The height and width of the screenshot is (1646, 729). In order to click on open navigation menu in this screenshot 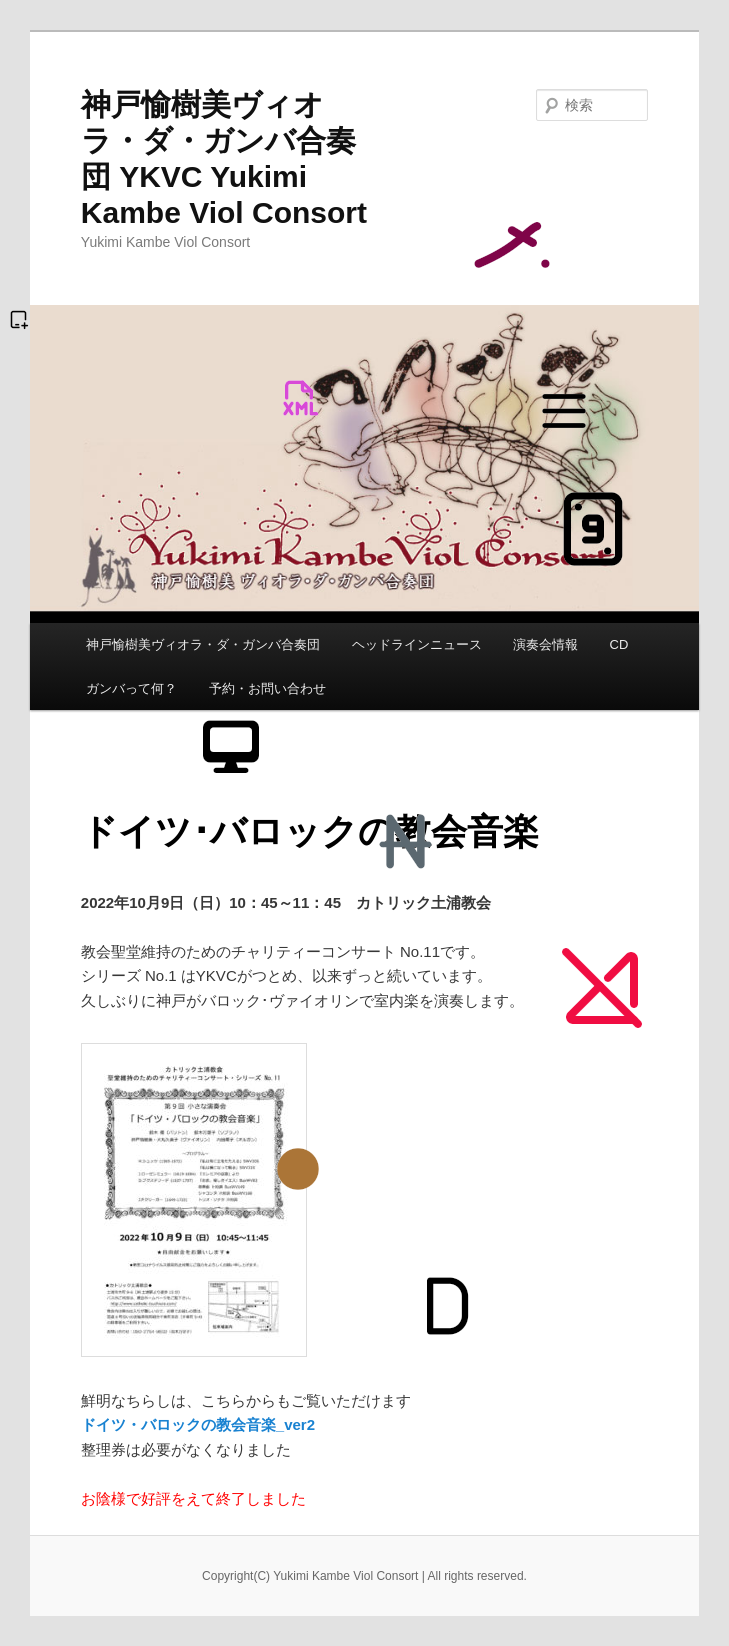, I will do `click(564, 411)`.